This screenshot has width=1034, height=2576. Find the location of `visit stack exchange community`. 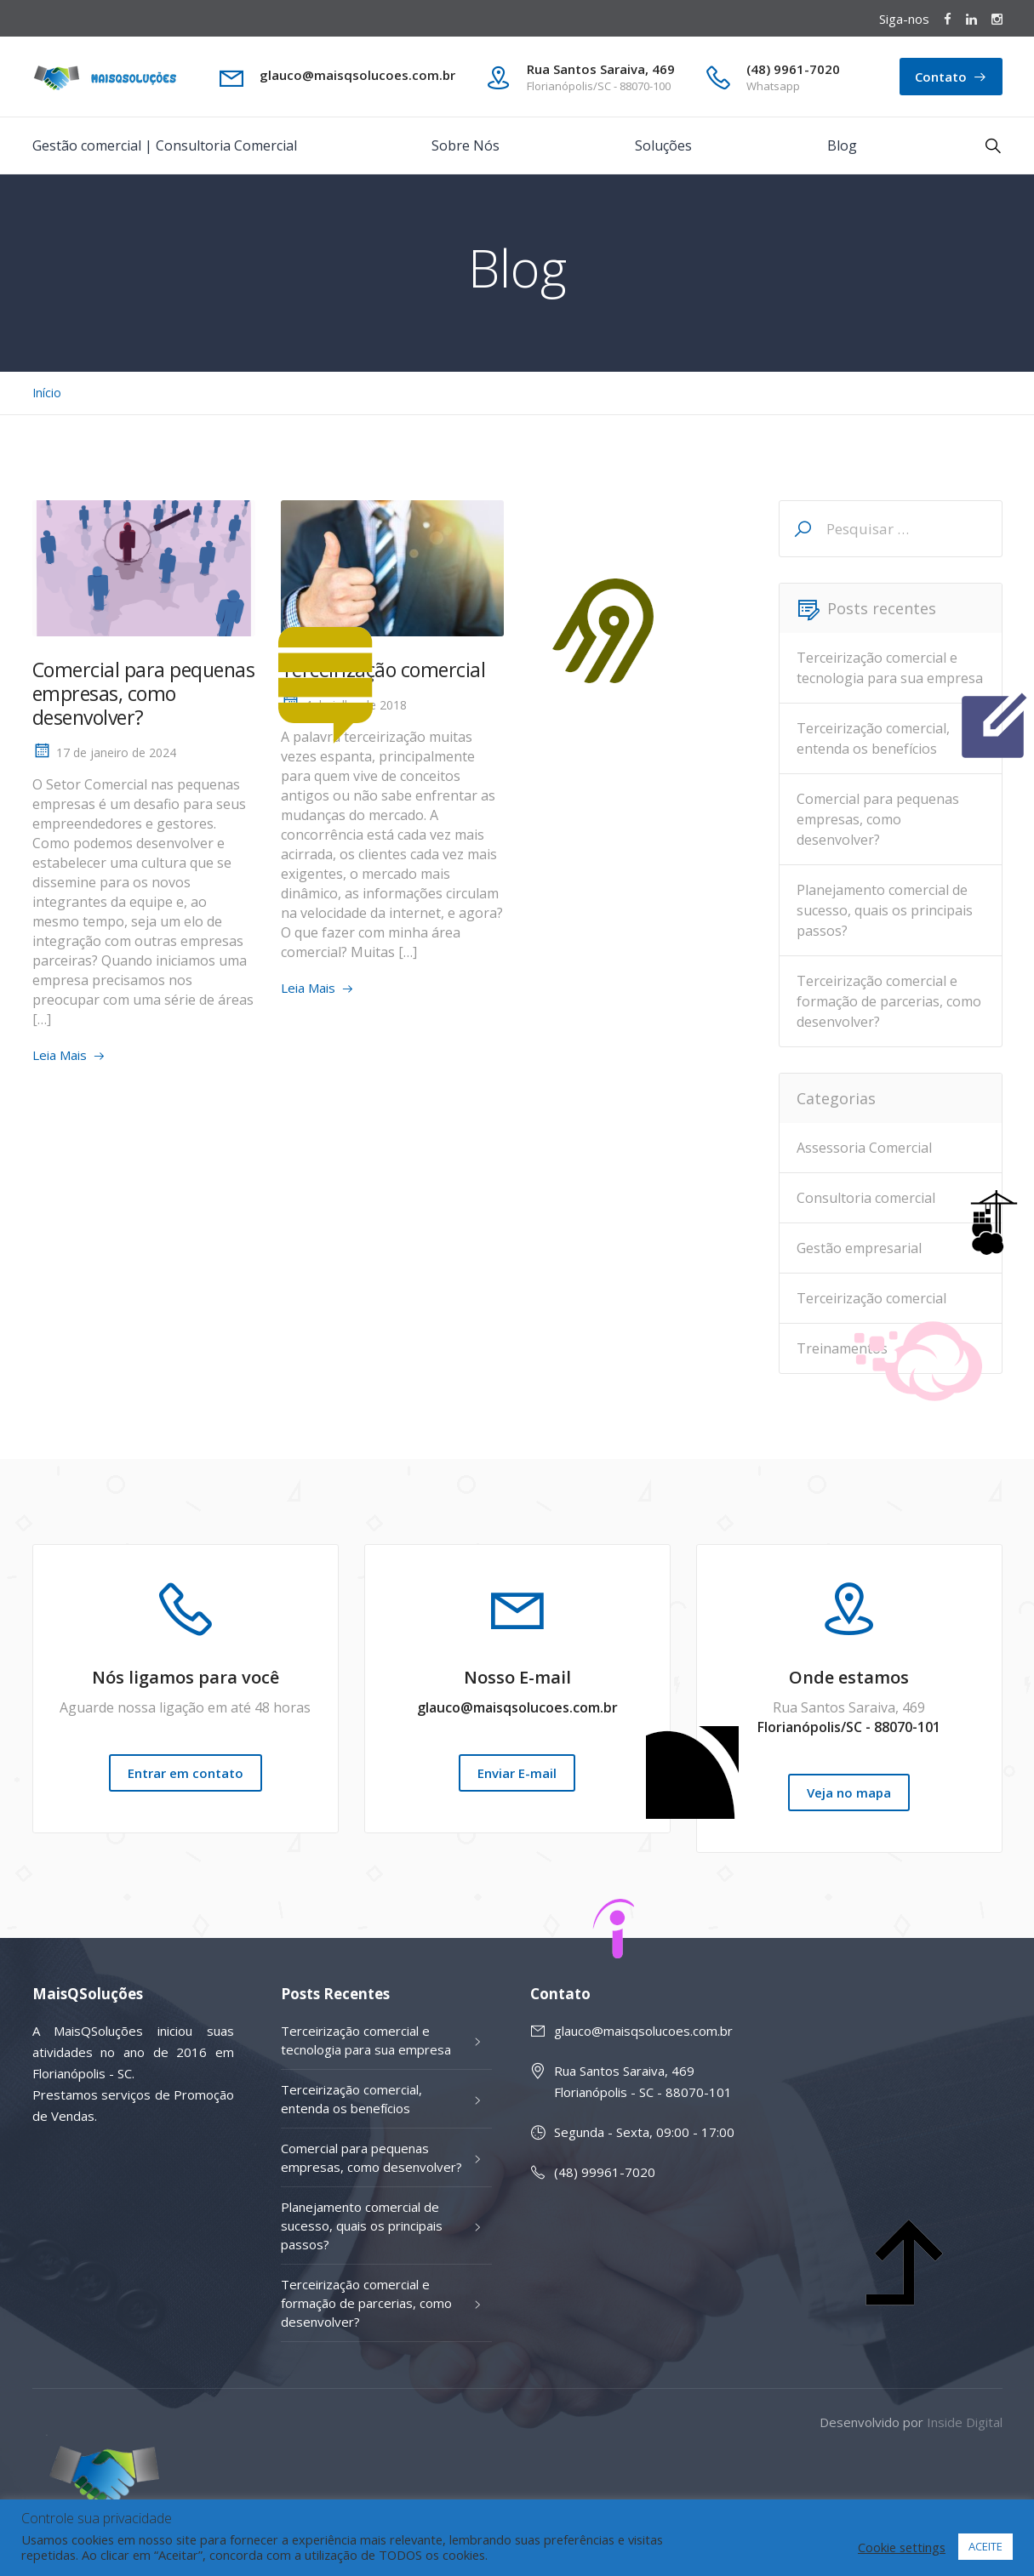

visit stack exchange community is located at coordinates (325, 685).